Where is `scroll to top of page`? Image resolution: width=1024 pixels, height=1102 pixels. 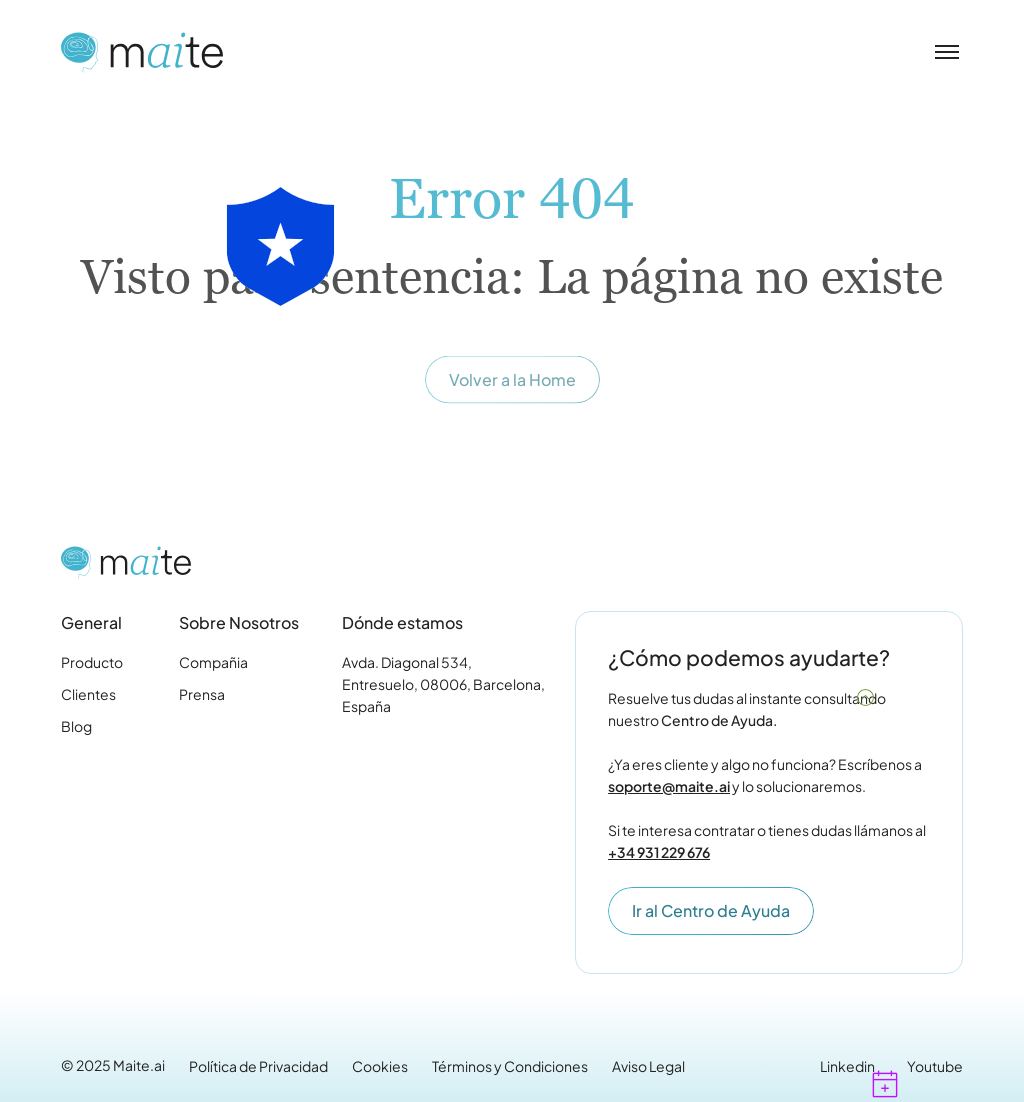 scroll to top of page is located at coordinates (865, 697).